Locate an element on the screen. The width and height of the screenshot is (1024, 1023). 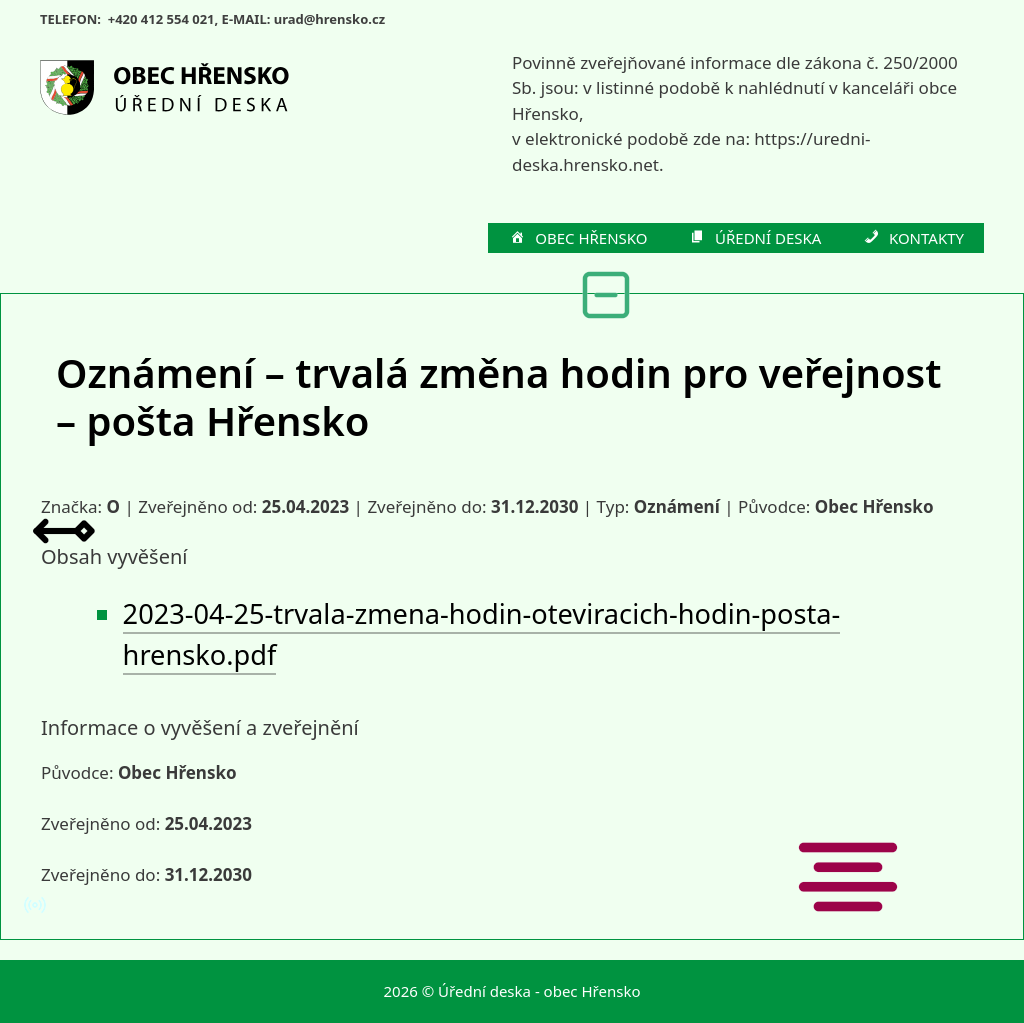
center-align text or content is located at coordinates (848, 877).